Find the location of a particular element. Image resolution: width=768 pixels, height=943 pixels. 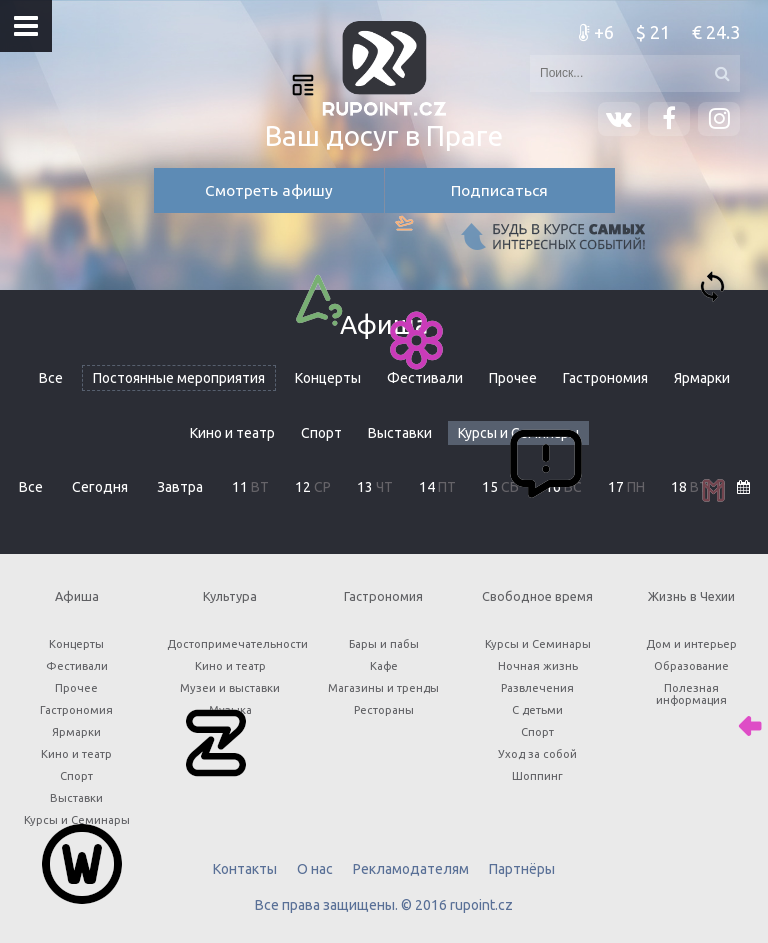

access page or document templates is located at coordinates (303, 85).